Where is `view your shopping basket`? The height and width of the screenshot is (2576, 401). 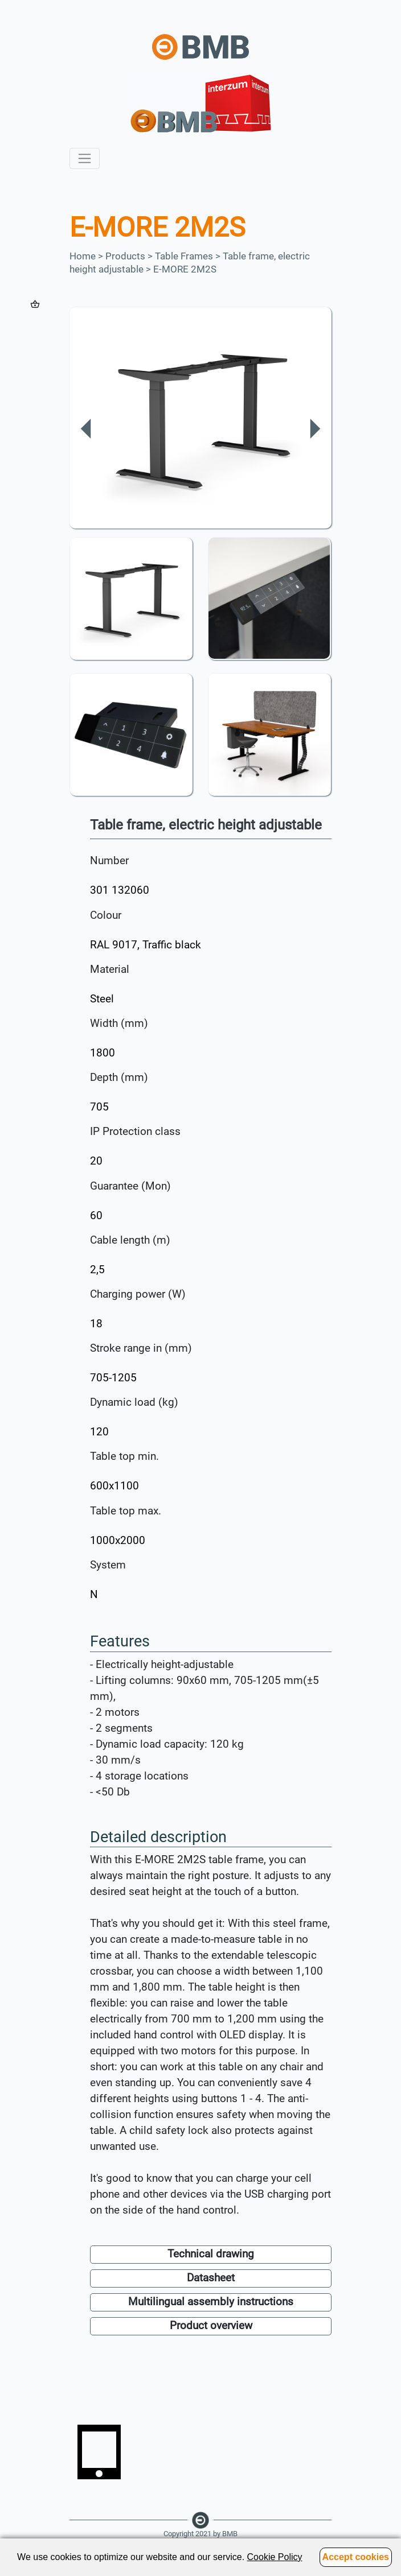 view your shopping basket is located at coordinates (35, 304).